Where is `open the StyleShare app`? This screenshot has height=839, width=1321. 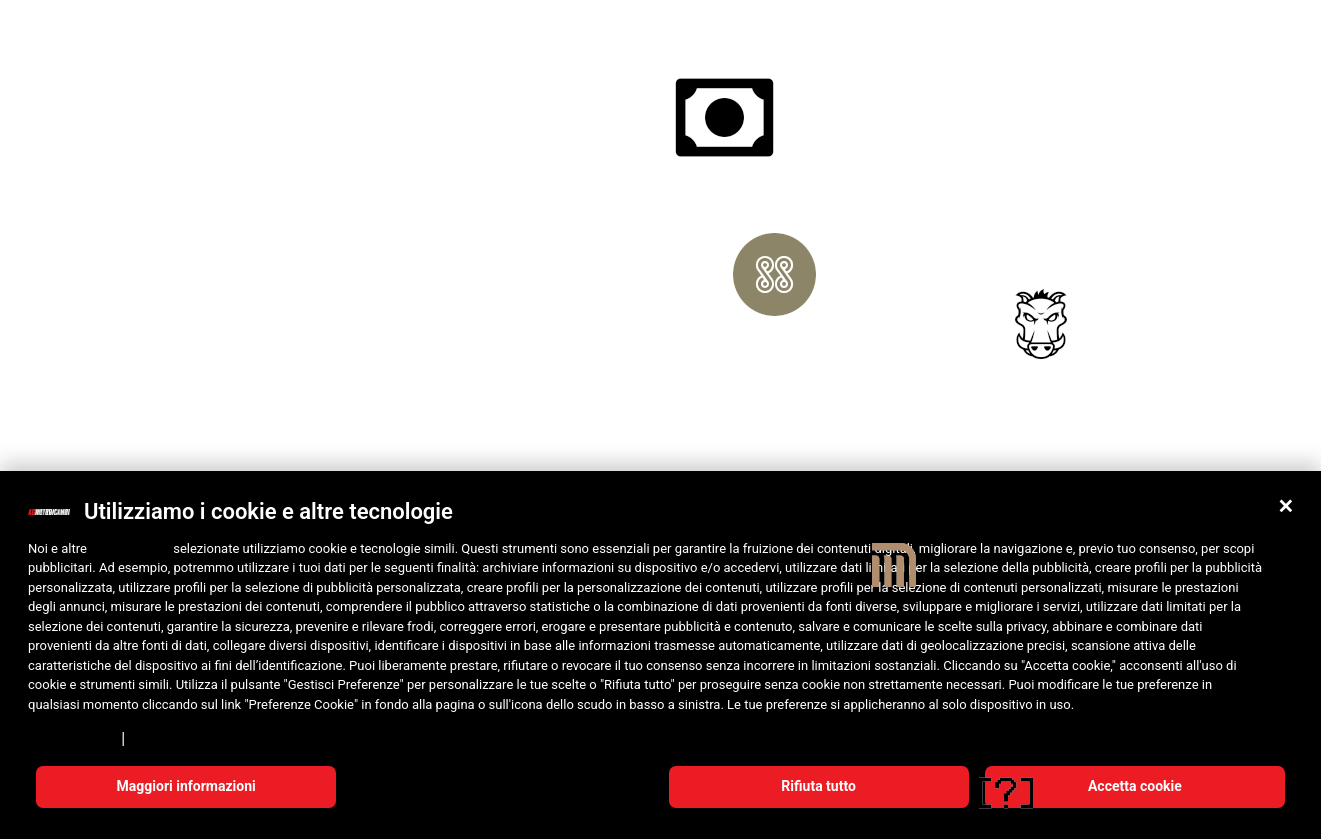
open the StyleShare app is located at coordinates (774, 274).